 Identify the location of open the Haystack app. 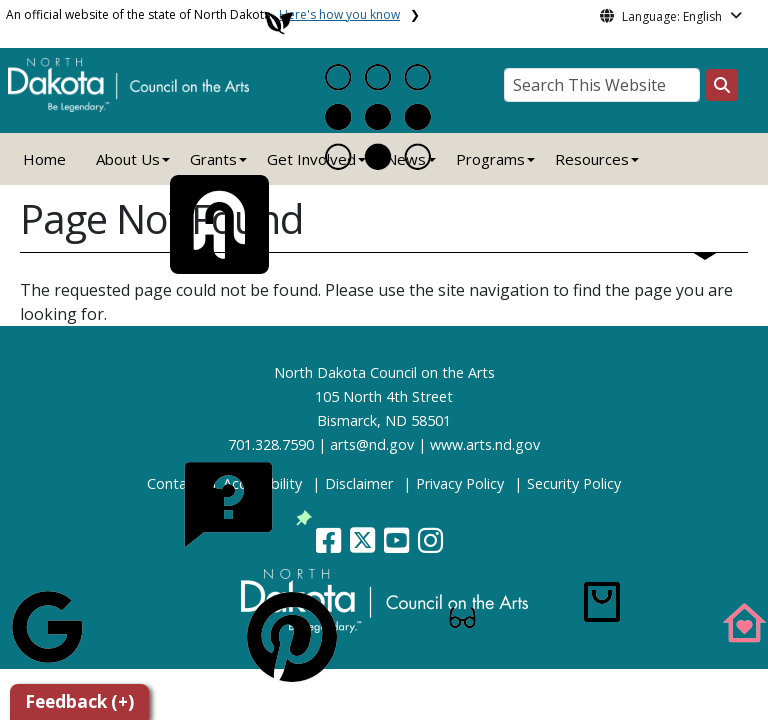
(219, 224).